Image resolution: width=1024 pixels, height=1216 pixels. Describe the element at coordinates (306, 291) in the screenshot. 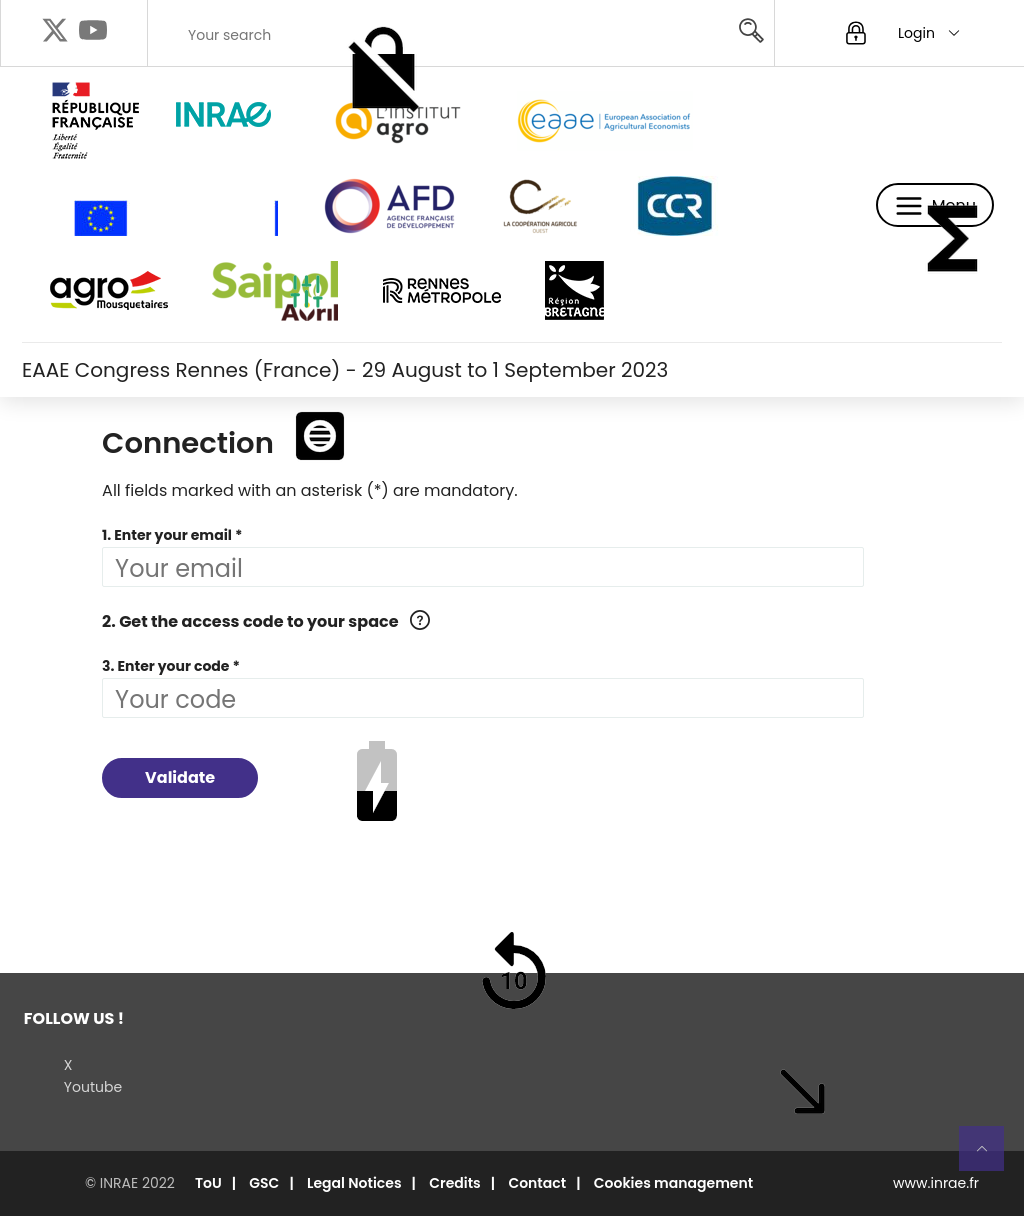

I see `adjust settings or preferences` at that location.